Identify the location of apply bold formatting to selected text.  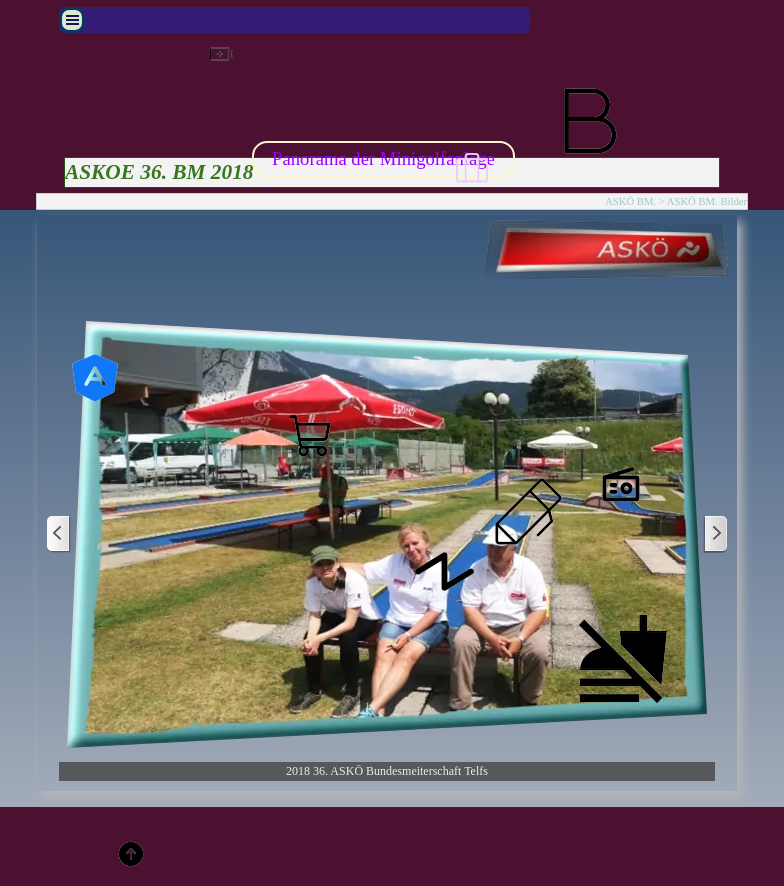
(585, 122).